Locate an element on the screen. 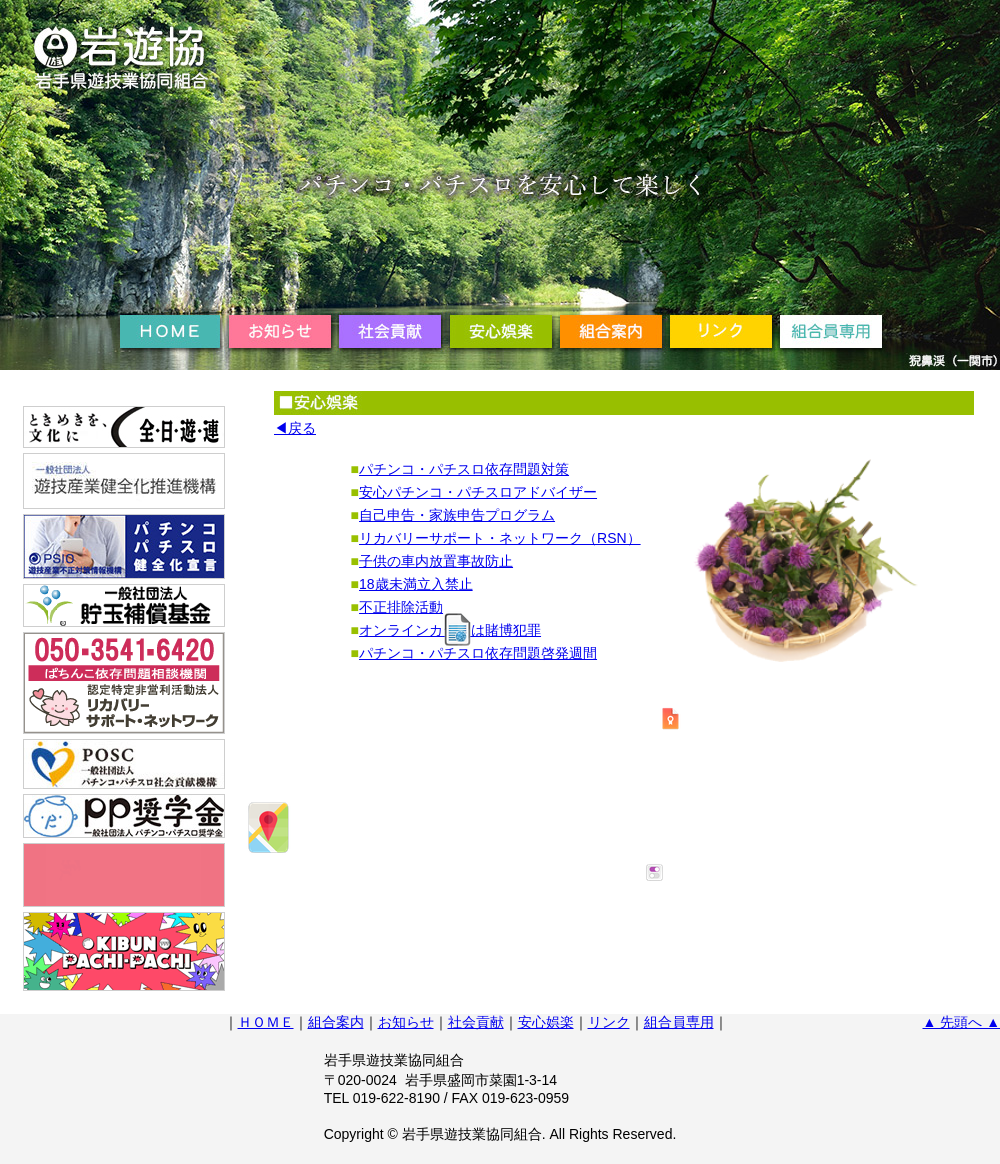 The image size is (1000, 1164). open gnome tweaks settings is located at coordinates (654, 872).